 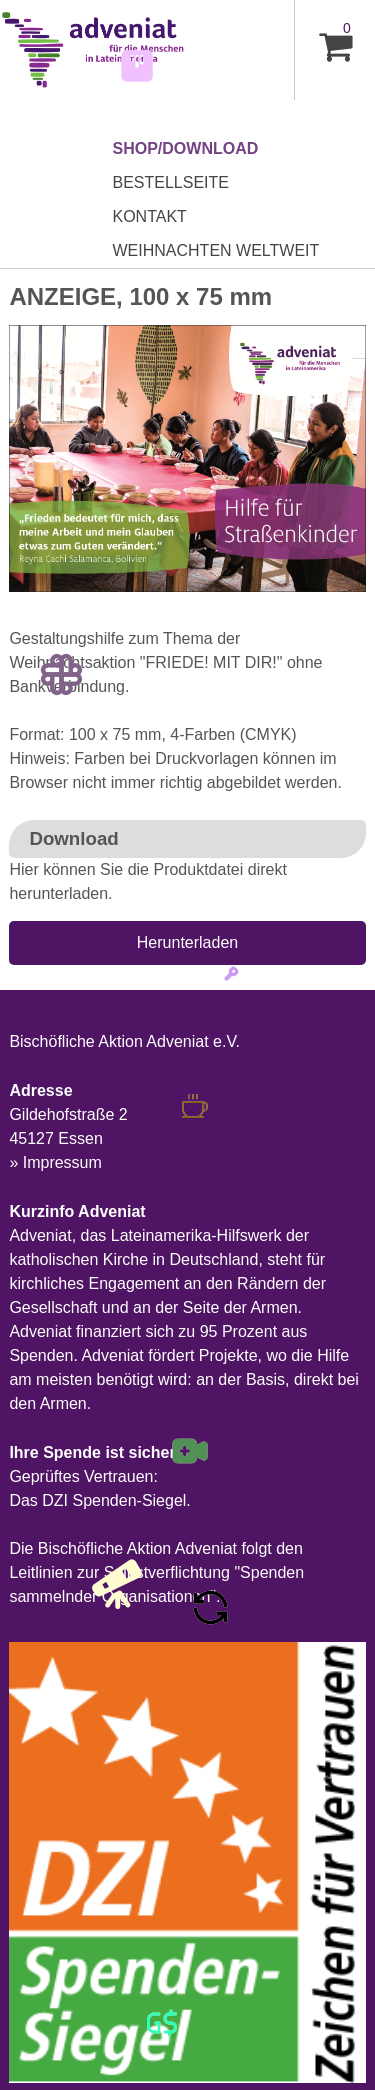 What do you see at coordinates (61, 674) in the screenshot?
I see `open Slack workspace` at bounding box center [61, 674].